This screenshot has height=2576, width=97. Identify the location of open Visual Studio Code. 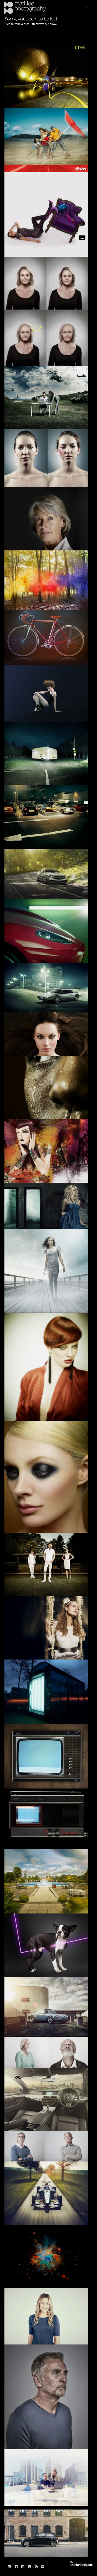
(54, 1886).